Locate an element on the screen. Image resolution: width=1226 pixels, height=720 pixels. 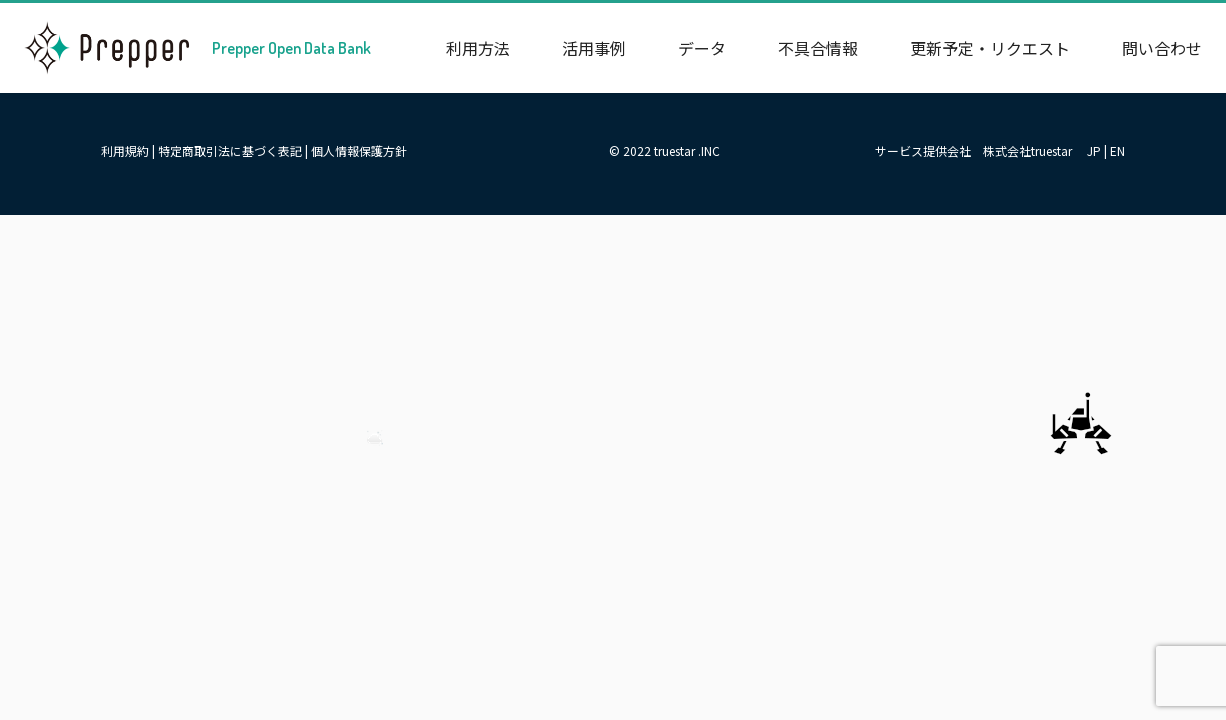
indicates overcast or cloudy conditions at night is located at coordinates (375, 438).